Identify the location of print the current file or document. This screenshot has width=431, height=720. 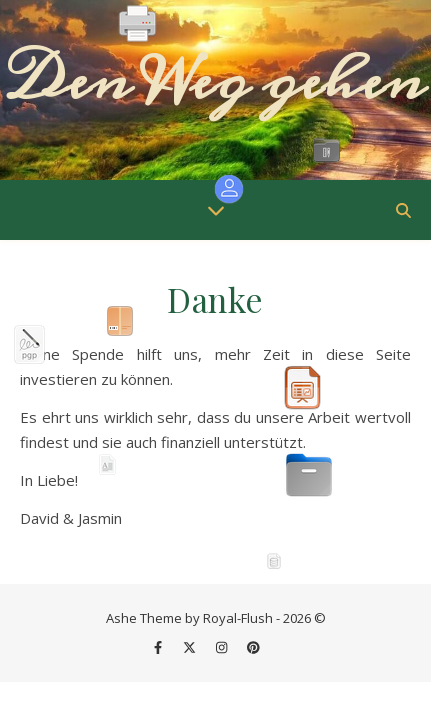
(137, 23).